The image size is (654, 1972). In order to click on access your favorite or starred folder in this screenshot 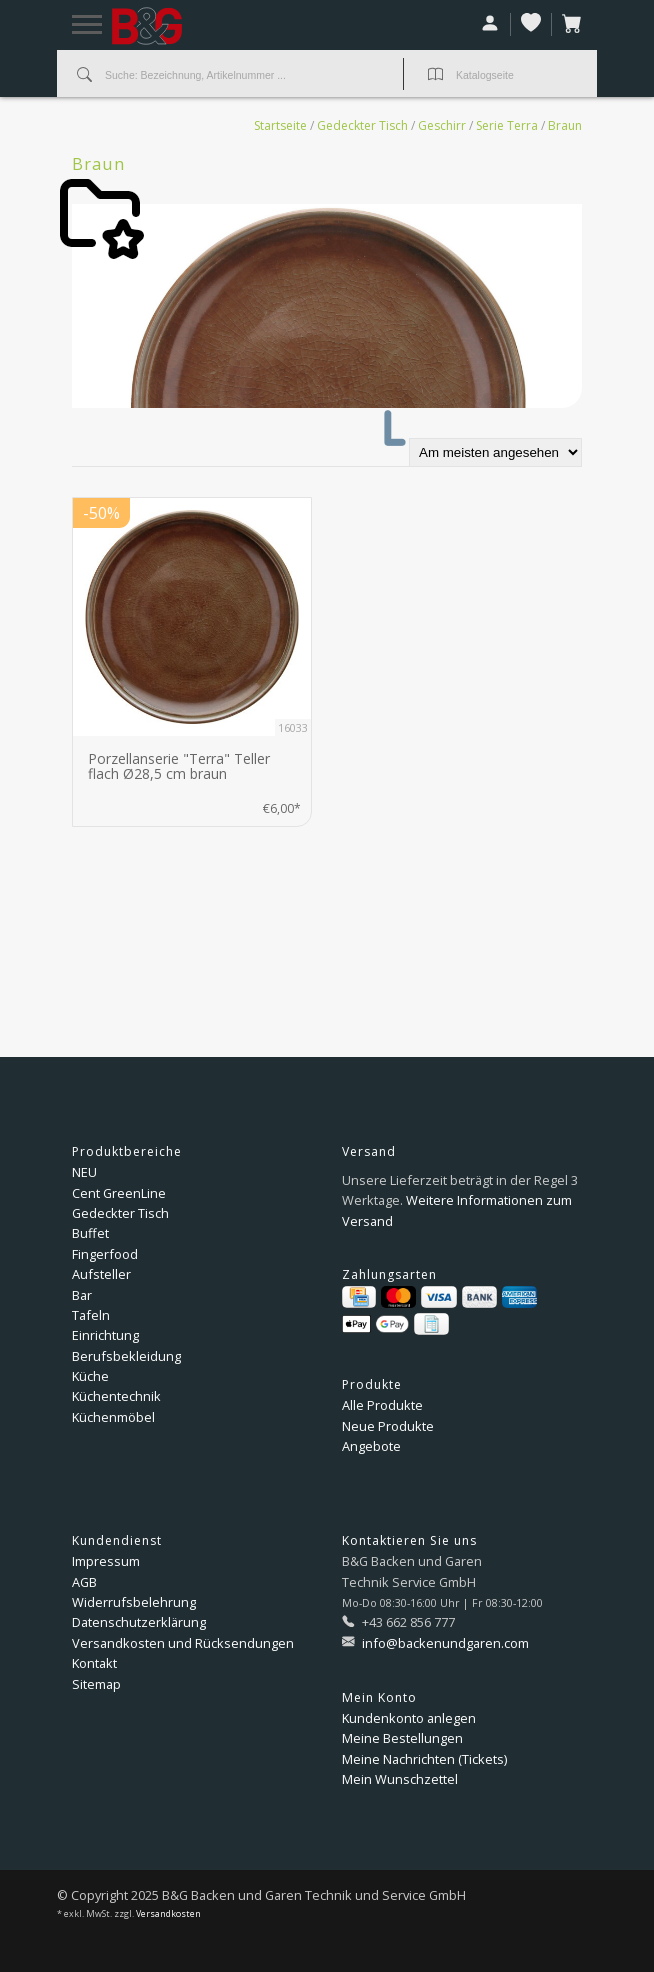, I will do `click(100, 215)`.